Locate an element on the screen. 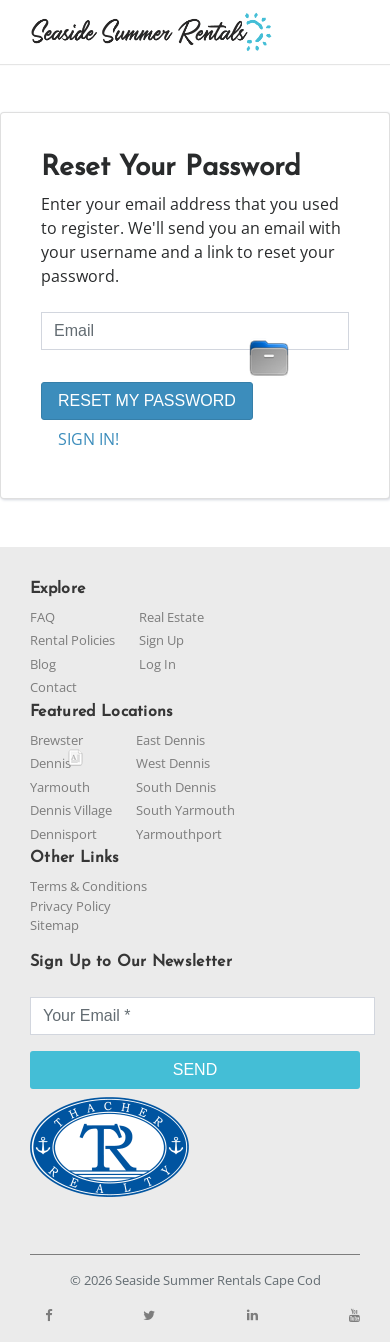  open a rich text document is located at coordinates (75, 757).